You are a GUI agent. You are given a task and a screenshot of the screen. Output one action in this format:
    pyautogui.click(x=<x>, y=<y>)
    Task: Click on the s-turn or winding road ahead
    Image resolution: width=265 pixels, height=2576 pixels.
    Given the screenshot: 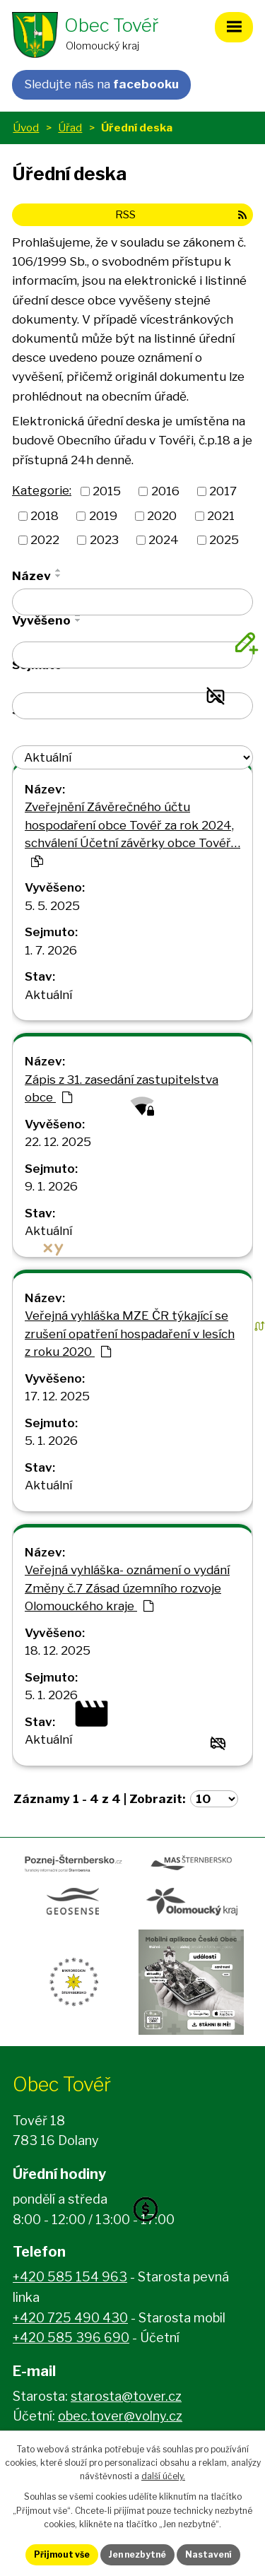 What is the action you would take?
    pyautogui.click(x=259, y=1326)
    